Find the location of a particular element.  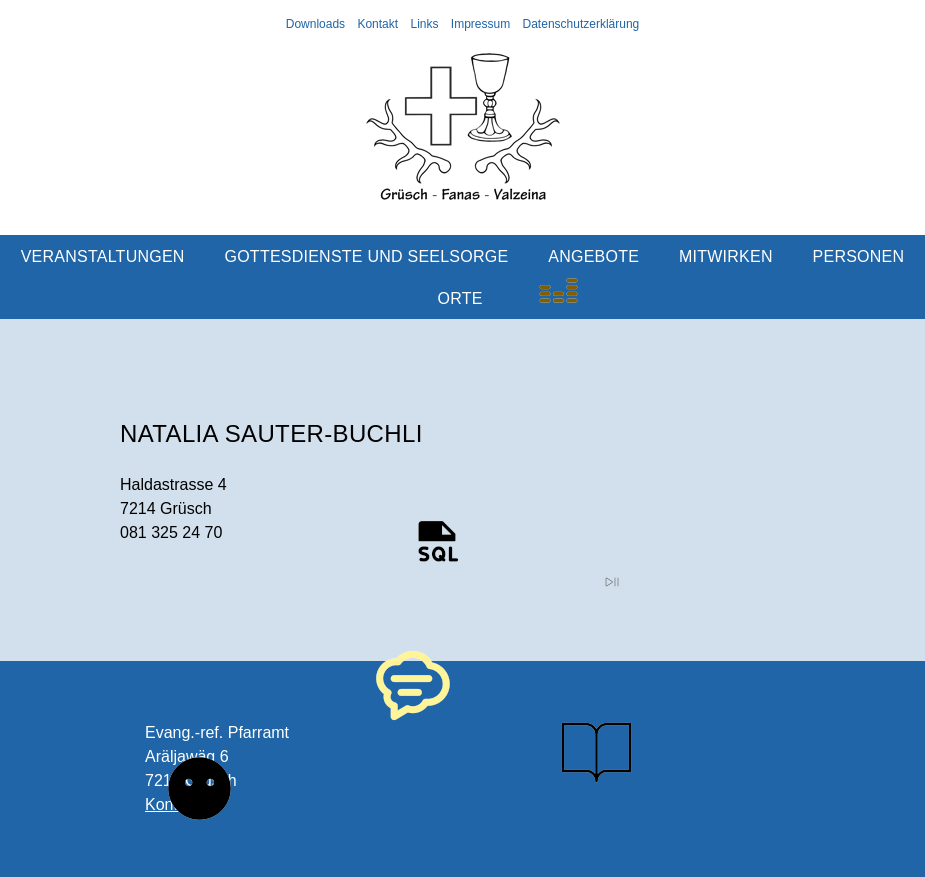

toggle between play and pause states is located at coordinates (612, 582).